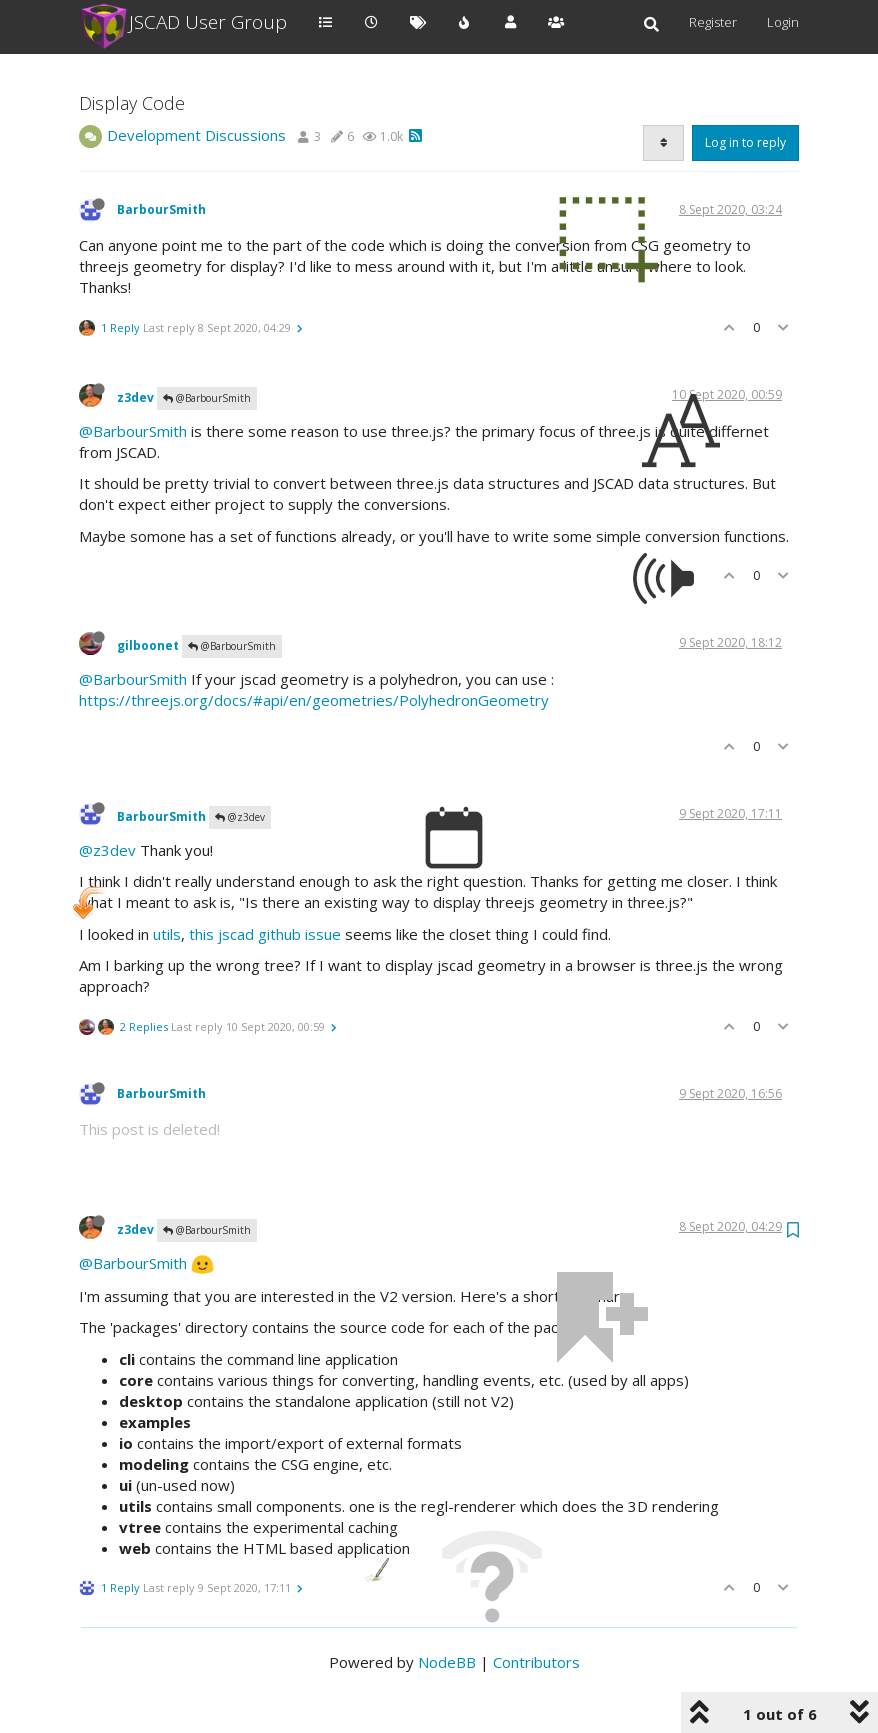  What do you see at coordinates (88, 904) in the screenshot?
I see `rotate object counterclockwise` at bounding box center [88, 904].